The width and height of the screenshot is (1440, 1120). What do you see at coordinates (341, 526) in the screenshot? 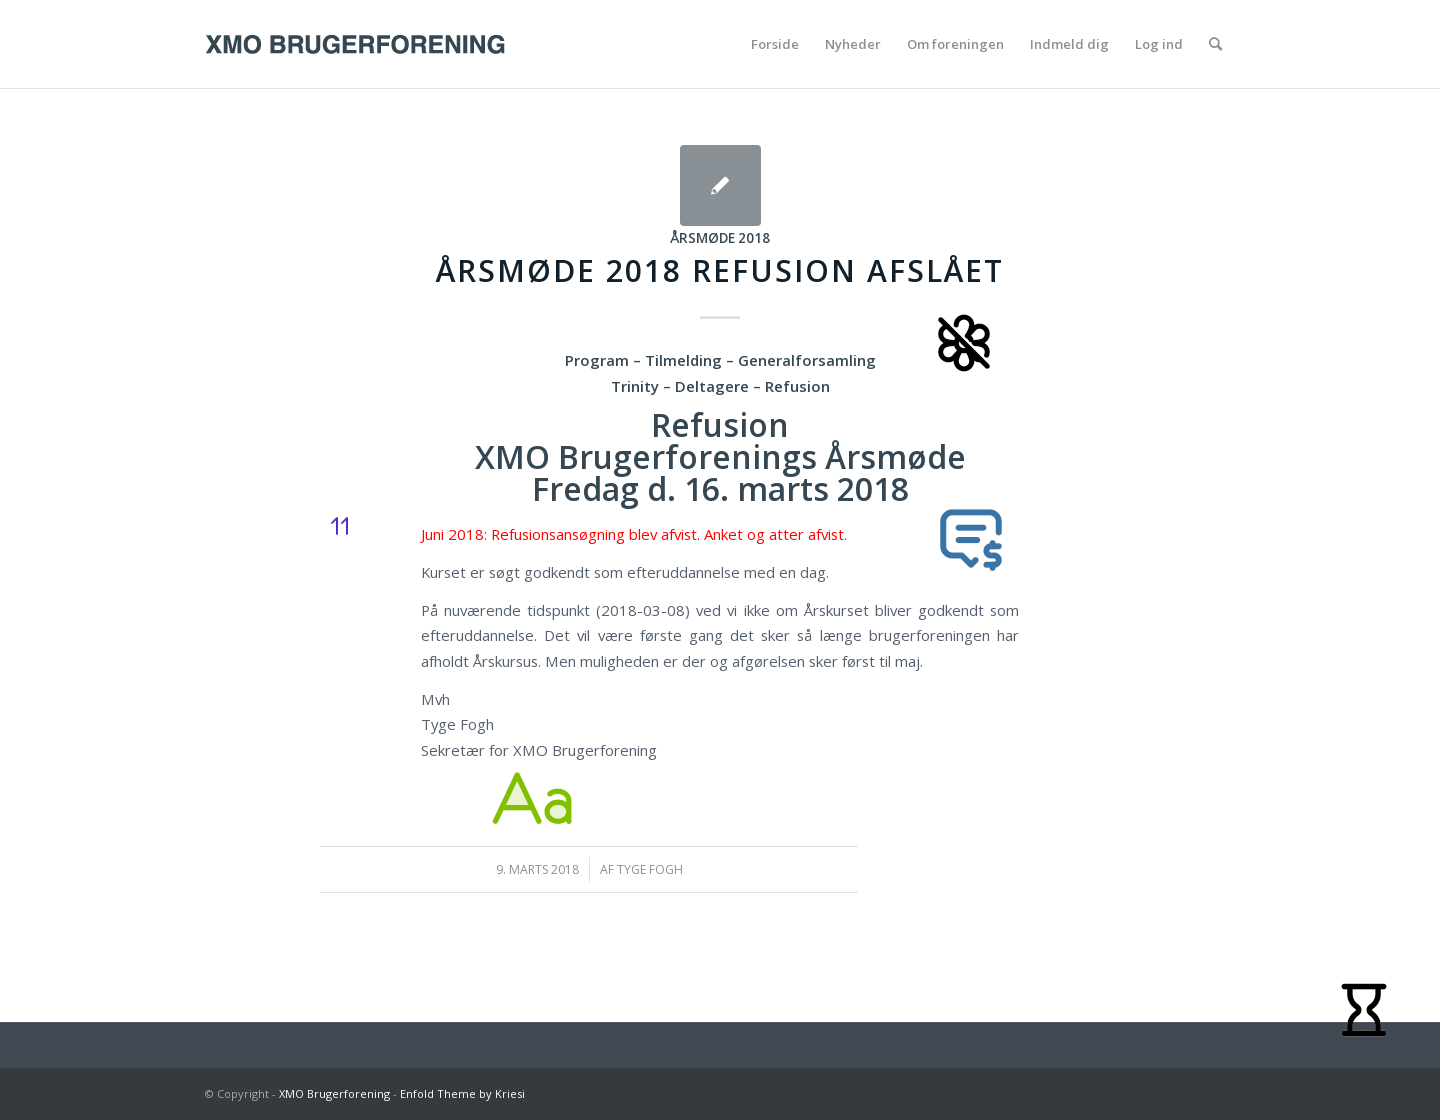
I see `indicates item number 11 in a list or sequence` at bounding box center [341, 526].